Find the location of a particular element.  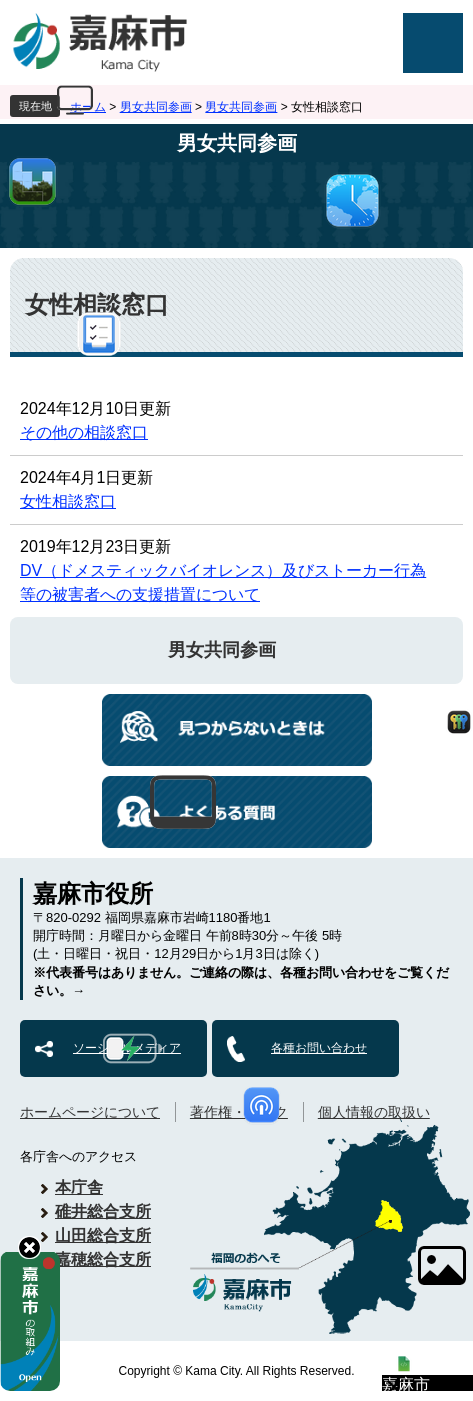

a qt resource file used in nokia/qt development is located at coordinates (404, 1364).